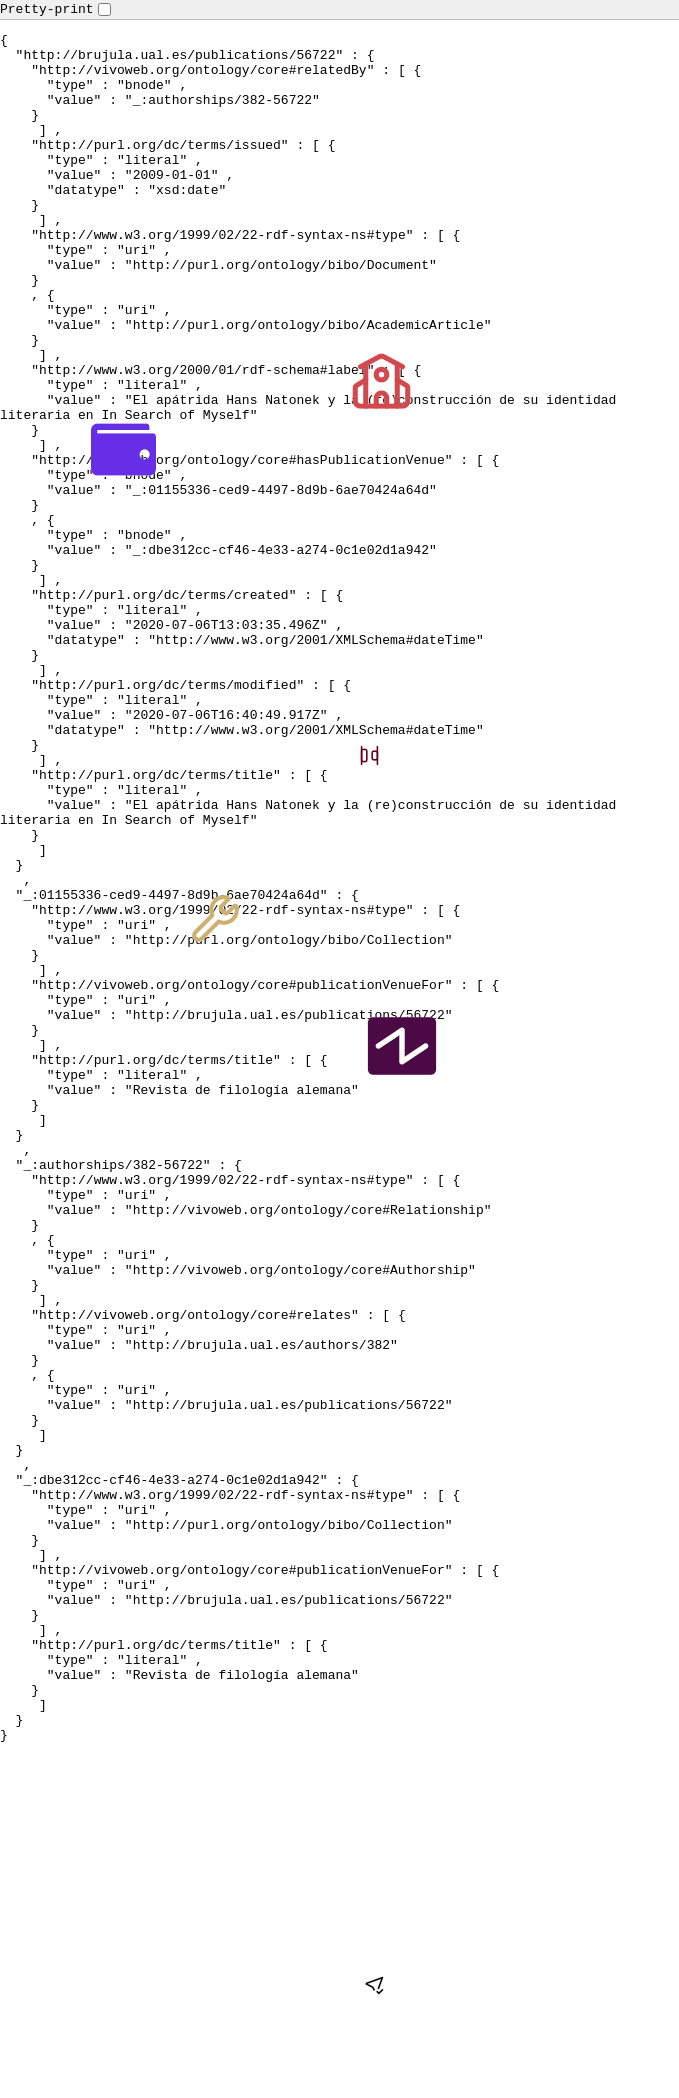 The height and width of the screenshot is (2098, 679). Describe the element at coordinates (123, 449) in the screenshot. I see `access your wallet or payment methods` at that location.